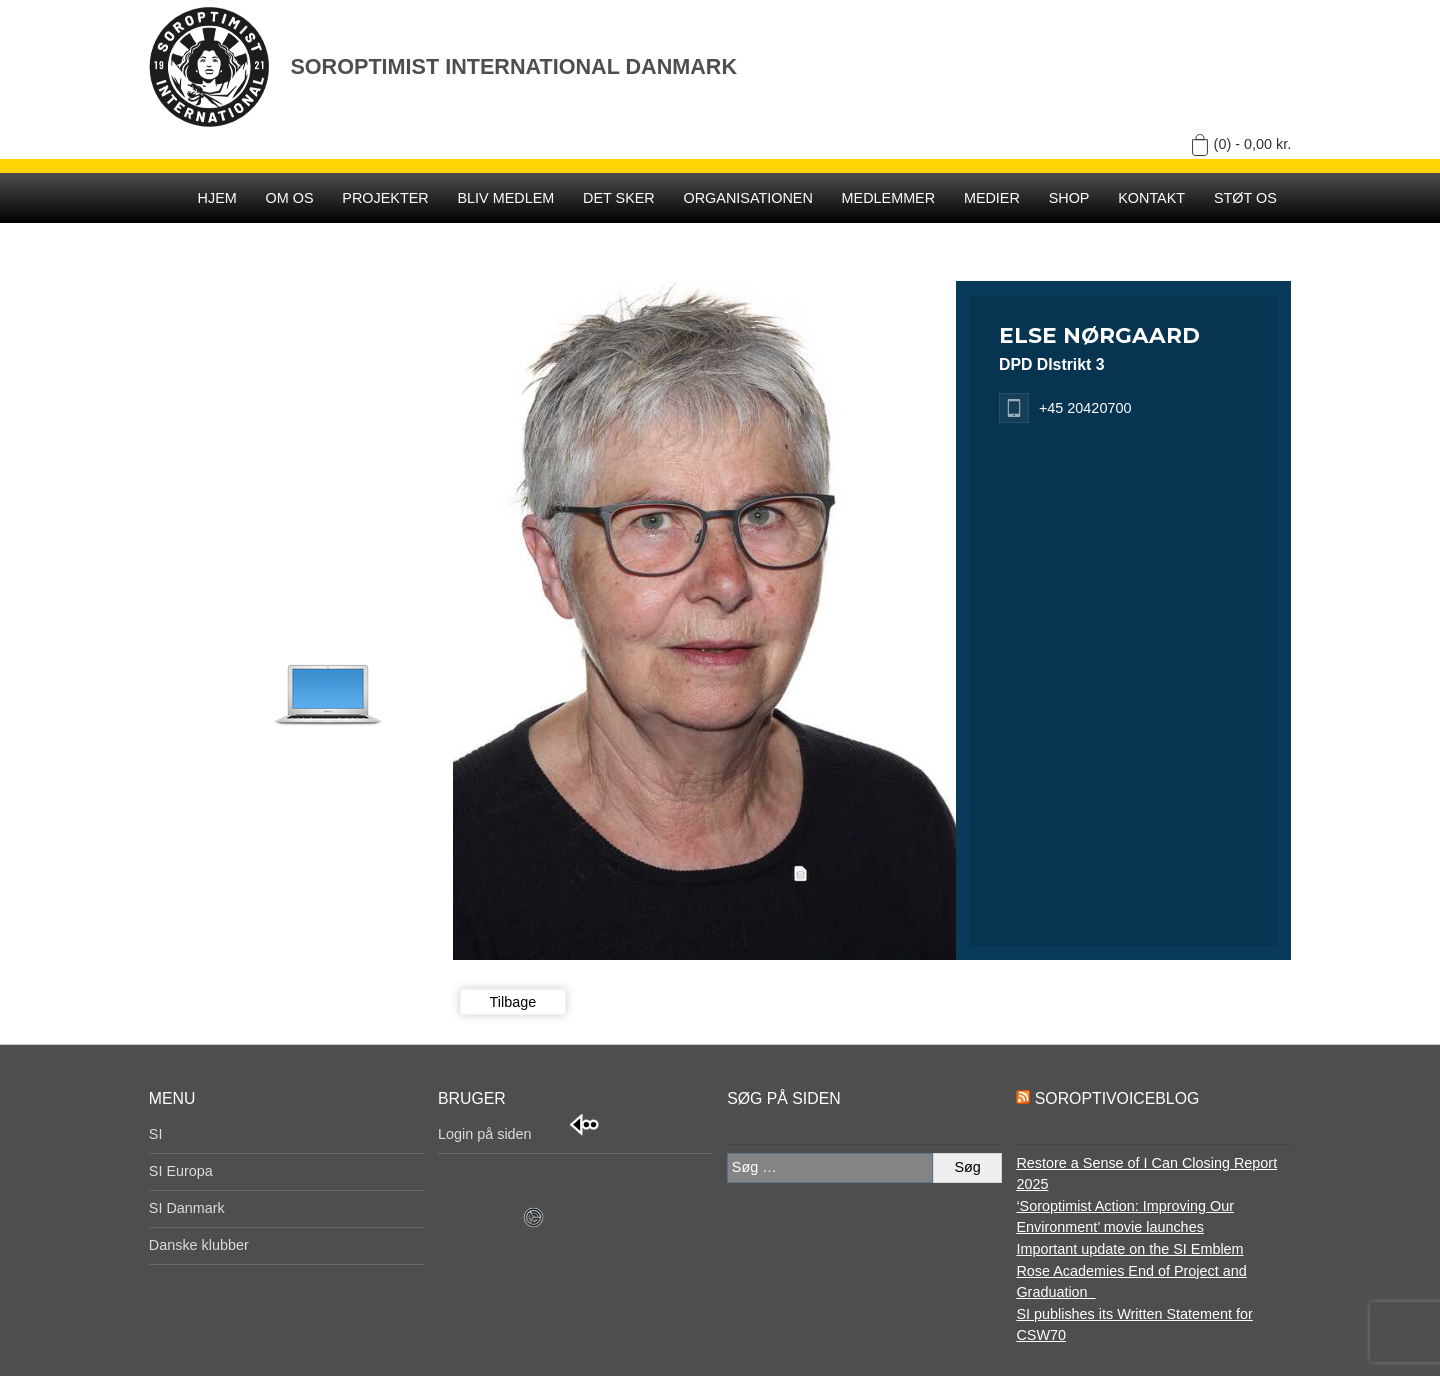 The image size is (1440, 1376). Describe the element at coordinates (800, 873) in the screenshot. I see `open a database file` at that location.